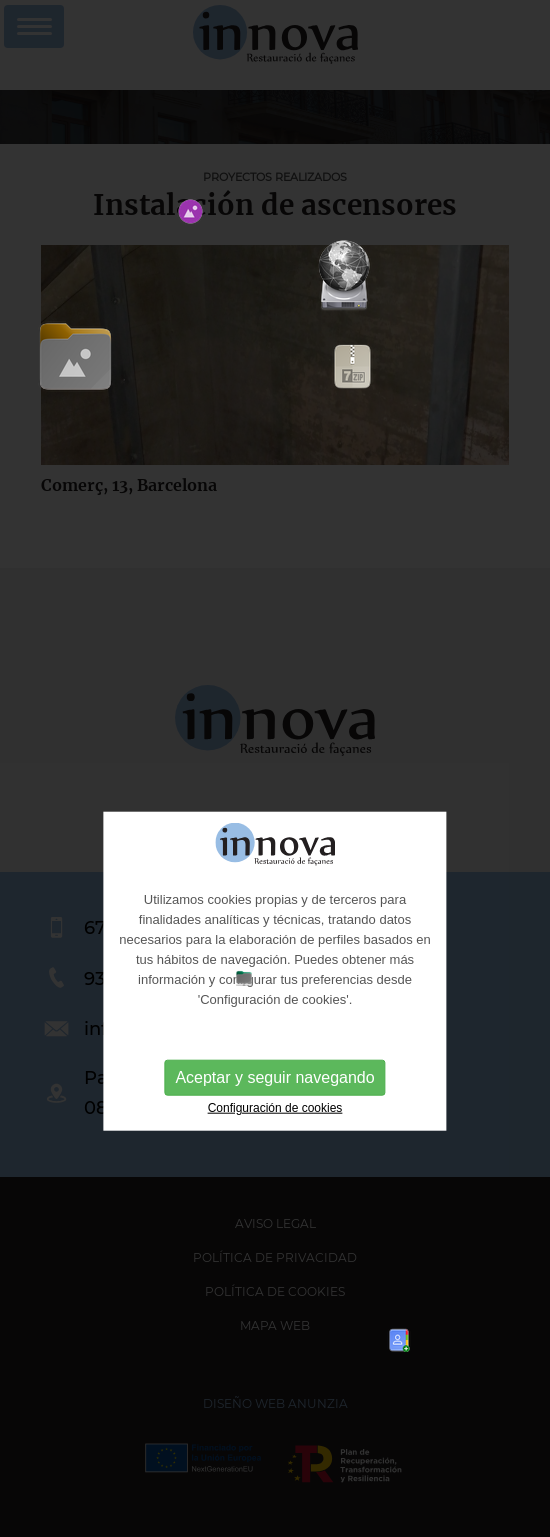 This screenshot has width=550, height=1537. I want to click on add a new contact to your address book, so click(399, 1340).